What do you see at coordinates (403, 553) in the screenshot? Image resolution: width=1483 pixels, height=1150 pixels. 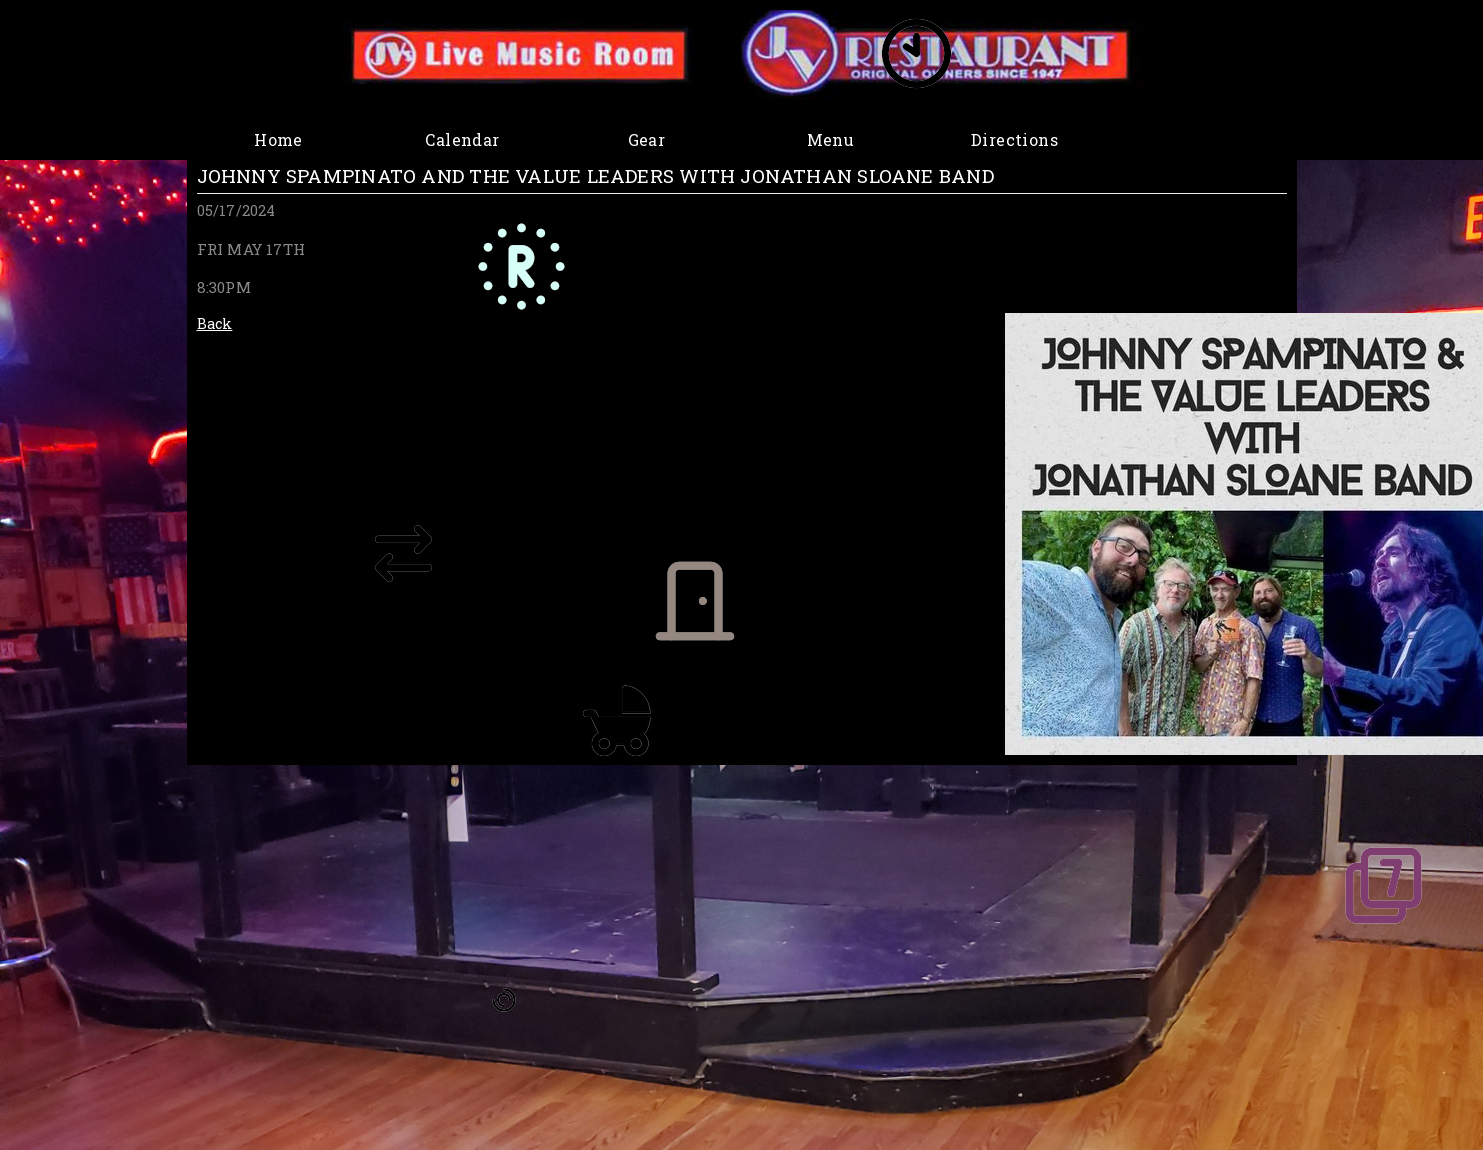 I see `swap or exchange items` at bounding box center [403, 553].